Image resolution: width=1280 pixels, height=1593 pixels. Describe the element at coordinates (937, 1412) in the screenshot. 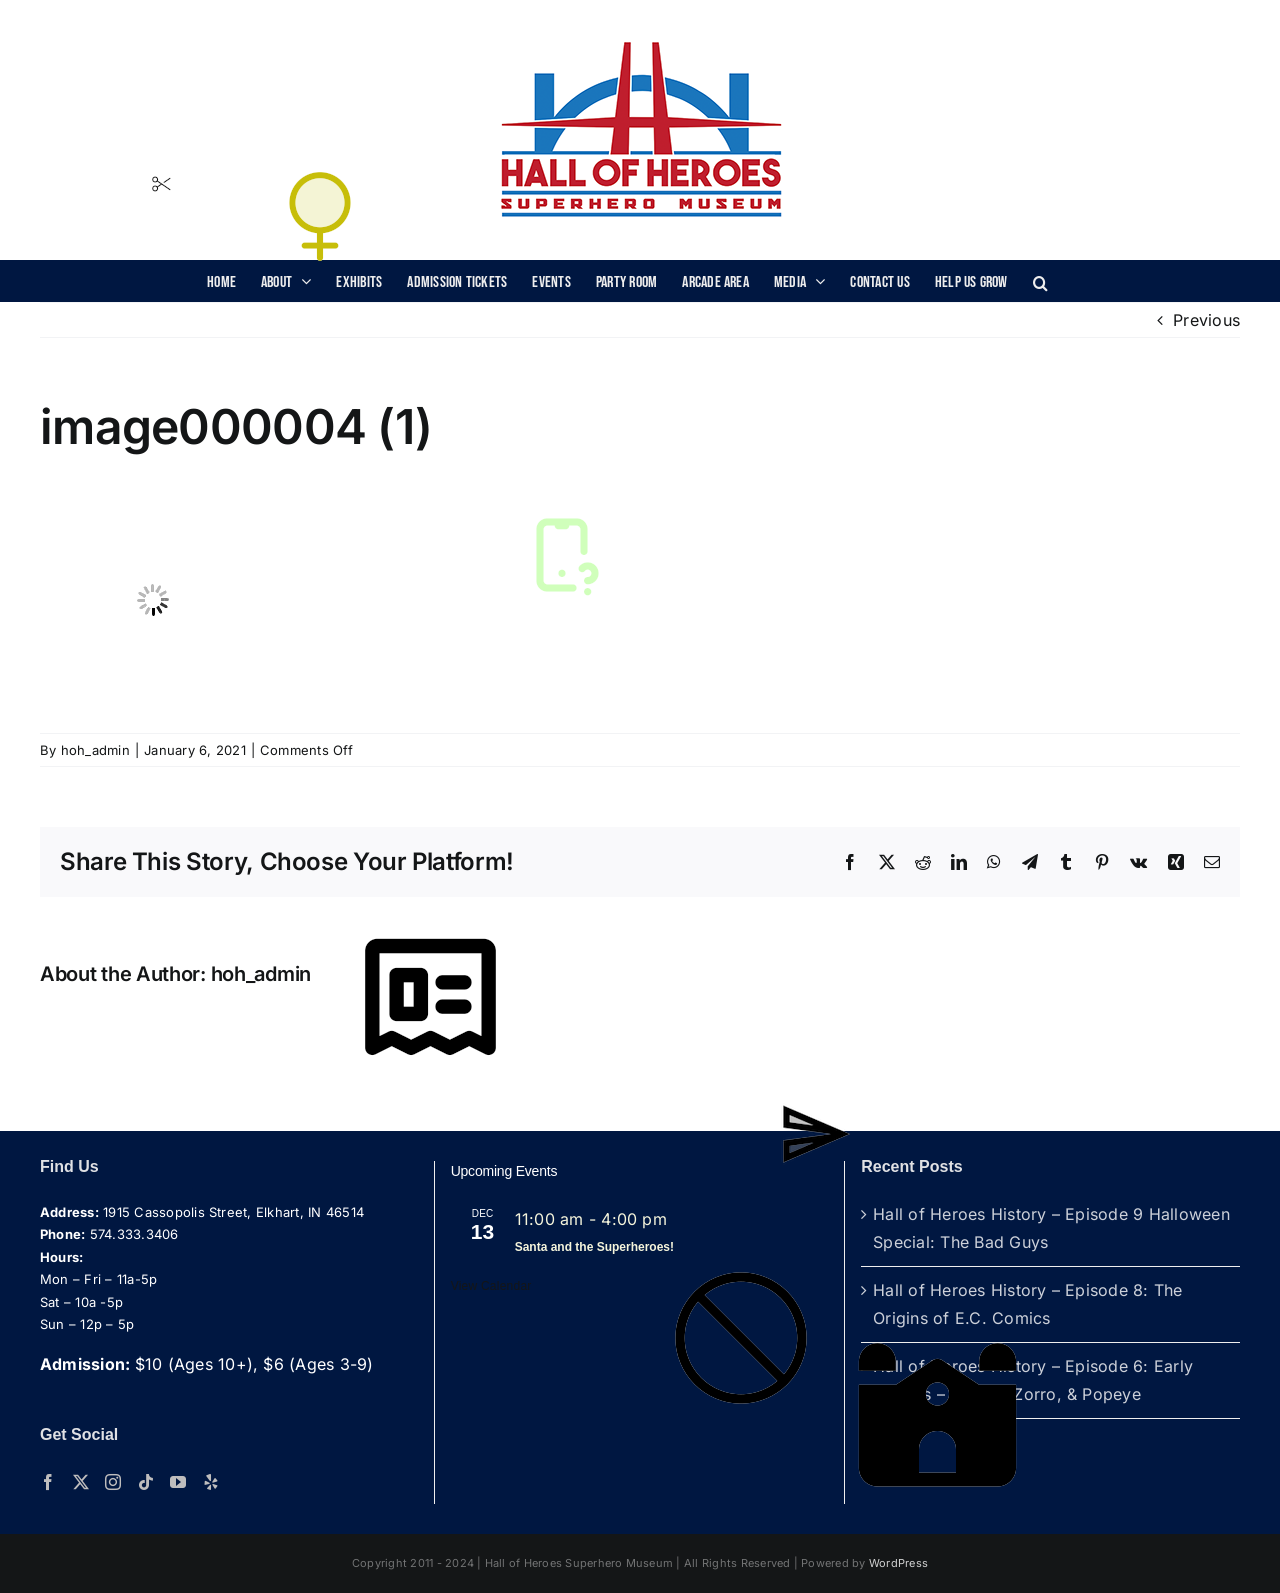

I see `find nearby synagogues` at that location.